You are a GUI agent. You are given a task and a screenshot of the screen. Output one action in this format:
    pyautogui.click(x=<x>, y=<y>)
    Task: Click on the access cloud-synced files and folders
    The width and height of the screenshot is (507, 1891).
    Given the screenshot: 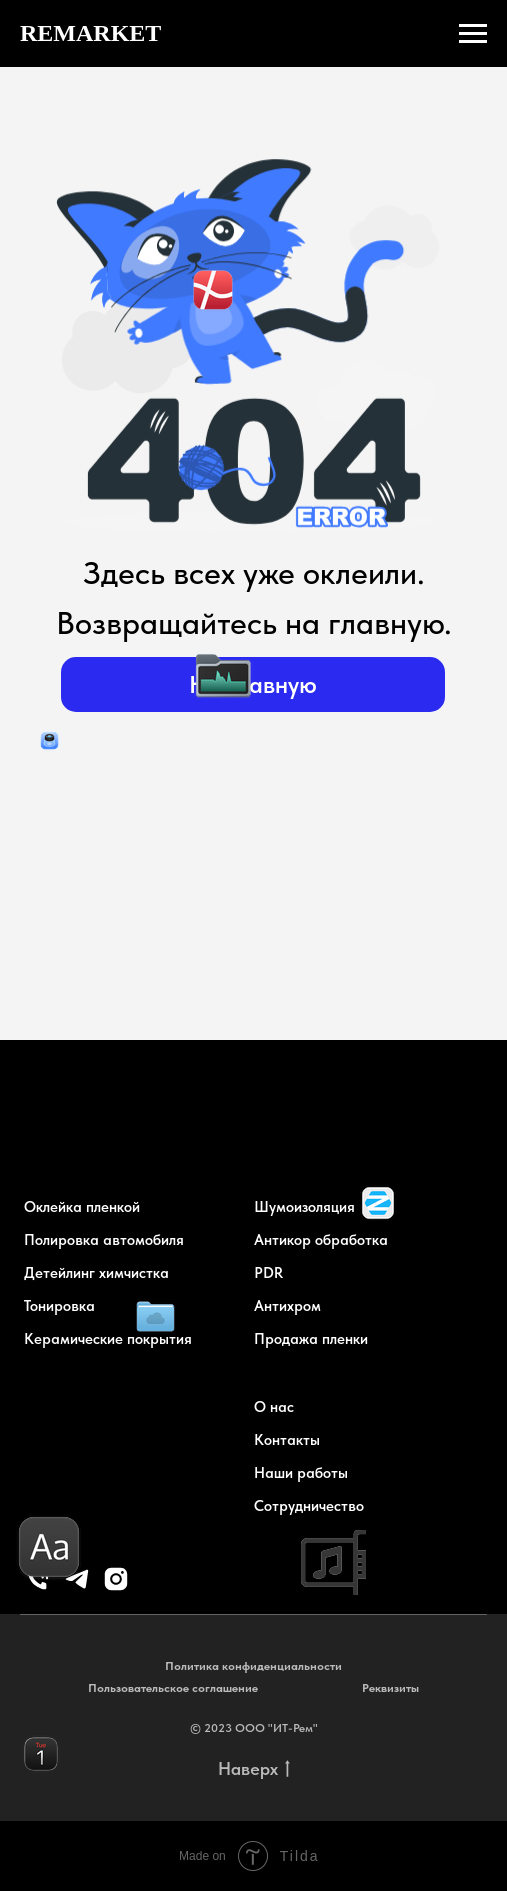 What is the action you would take?
    pyautogui.click(x=155, y=1316)
    